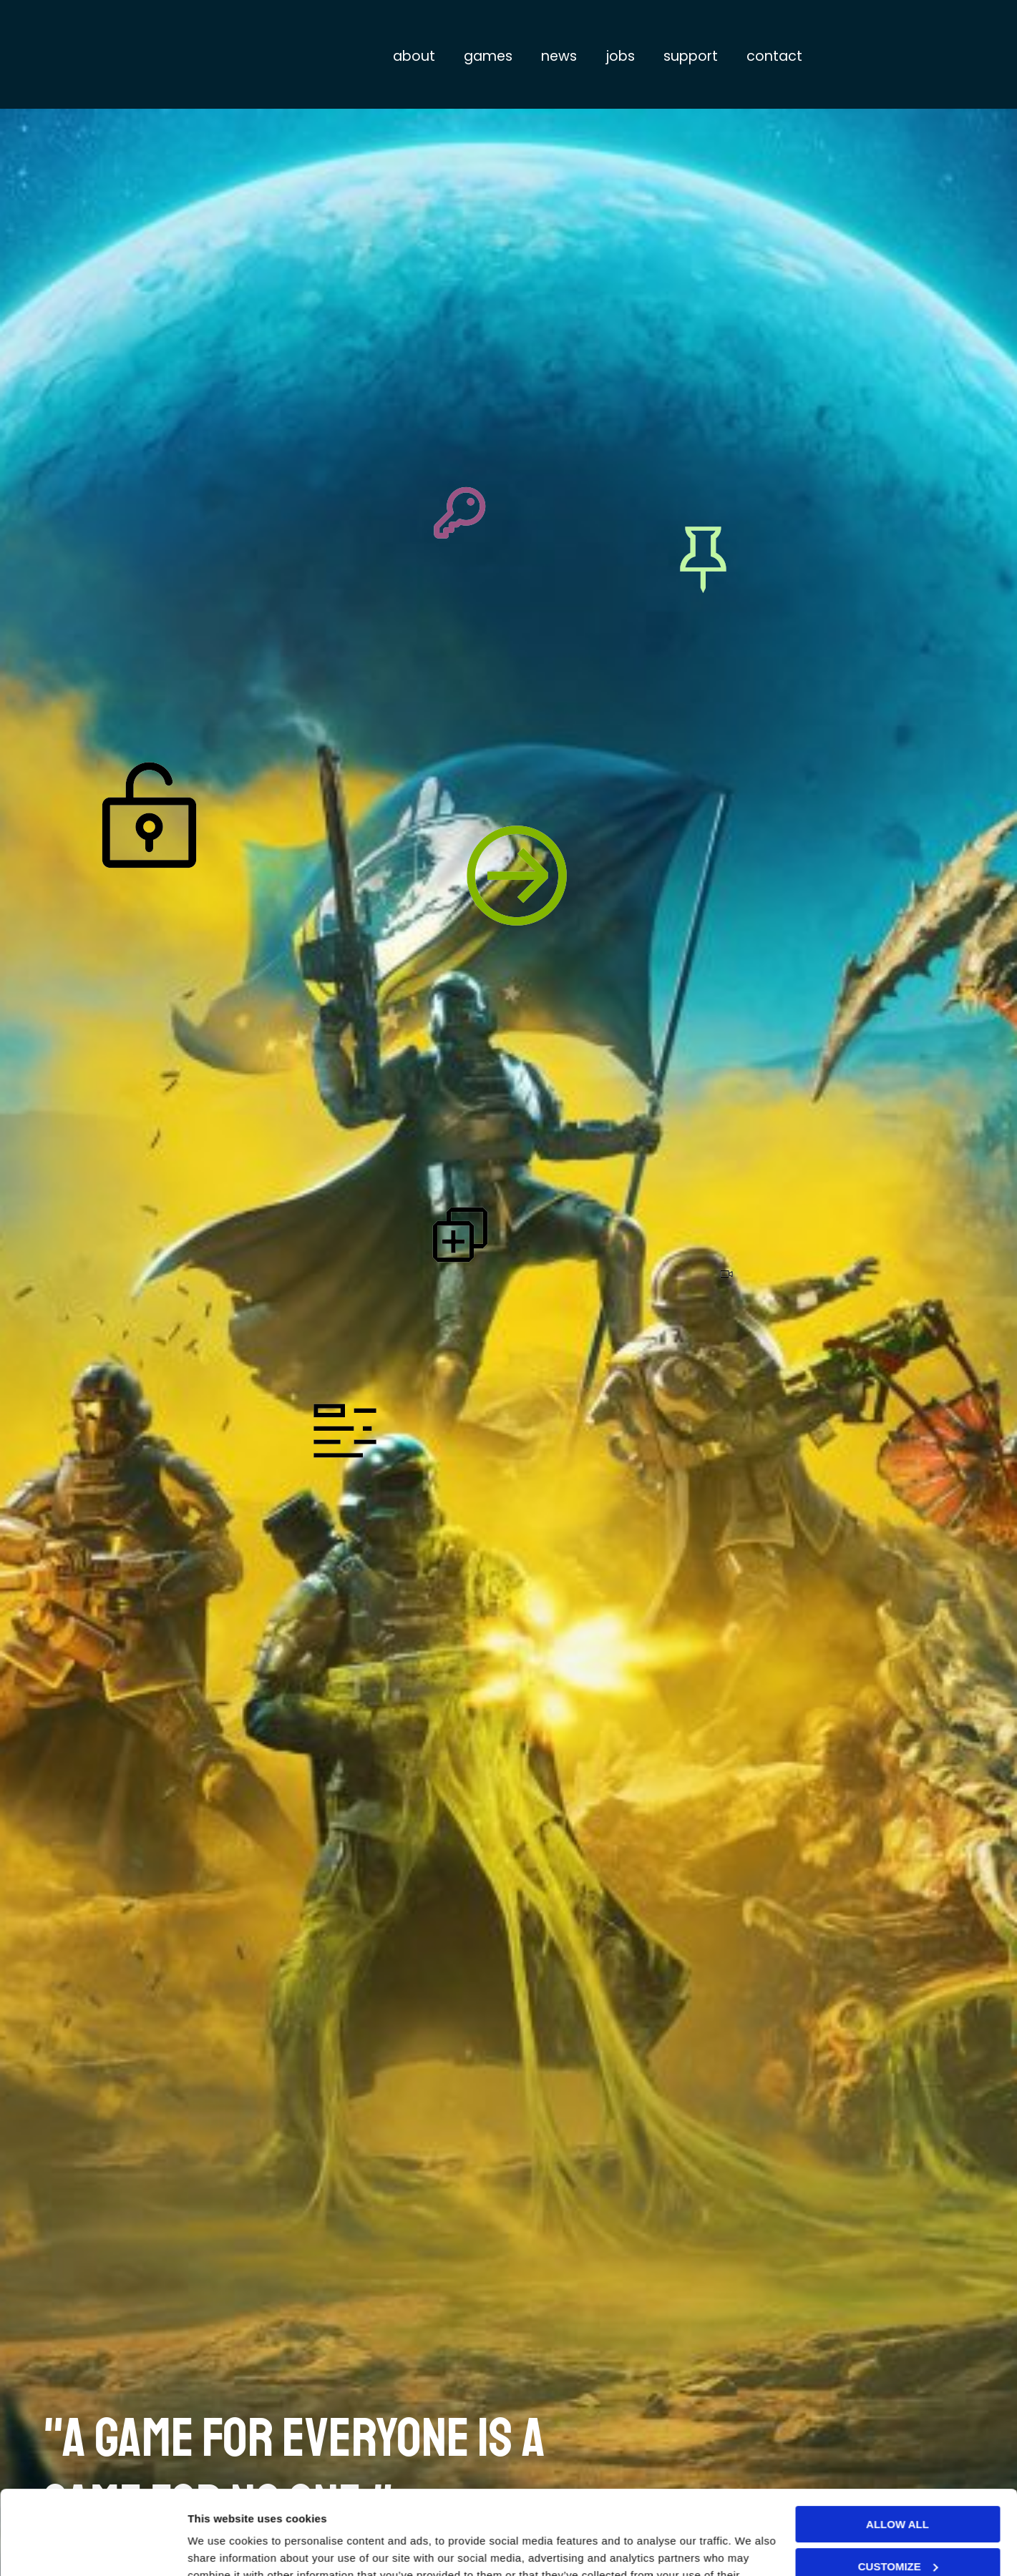 The image size is (1017, 2576). What do you see at coordinates (149, 821) in the screenshot?
I see `unlock or access secured content` at bounding box center [149, 821].